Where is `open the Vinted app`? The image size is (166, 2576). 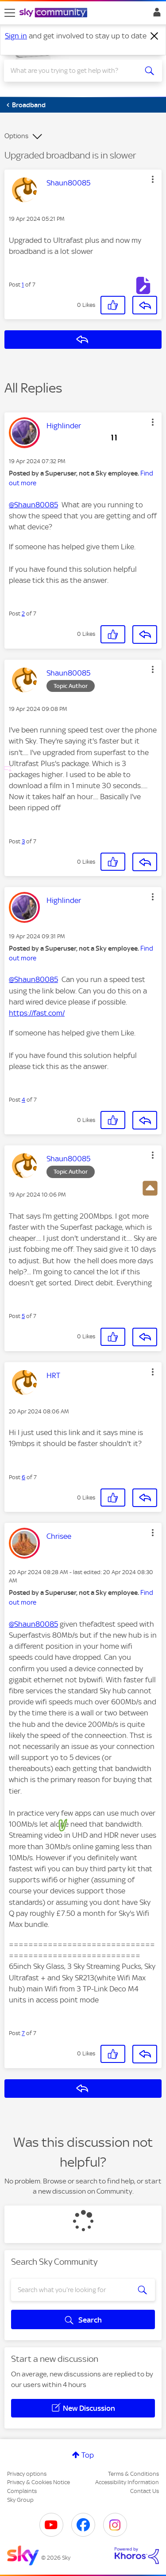 open the Vinted app is located at coordinates (62, 1825).